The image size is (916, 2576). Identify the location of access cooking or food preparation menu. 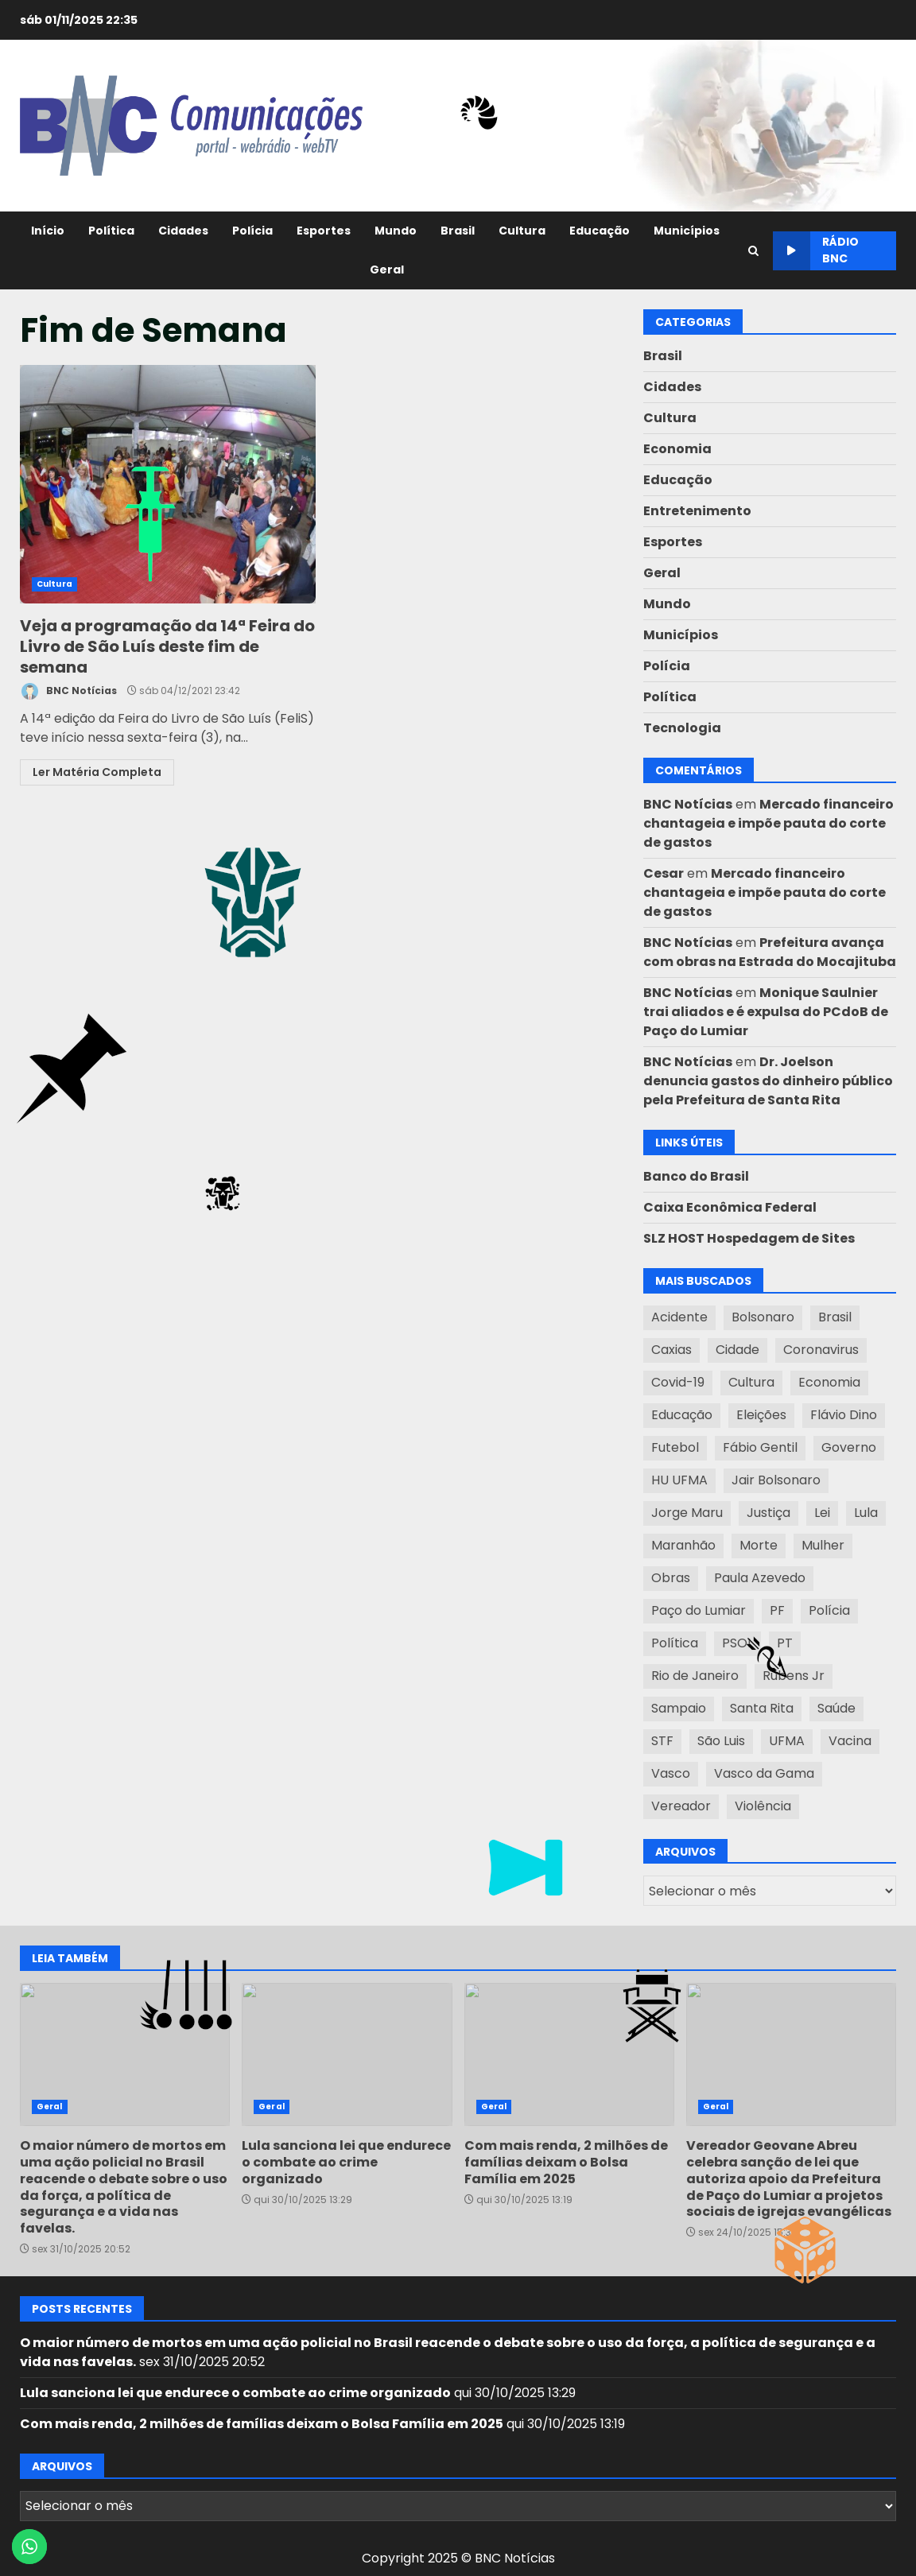
(479, 113).